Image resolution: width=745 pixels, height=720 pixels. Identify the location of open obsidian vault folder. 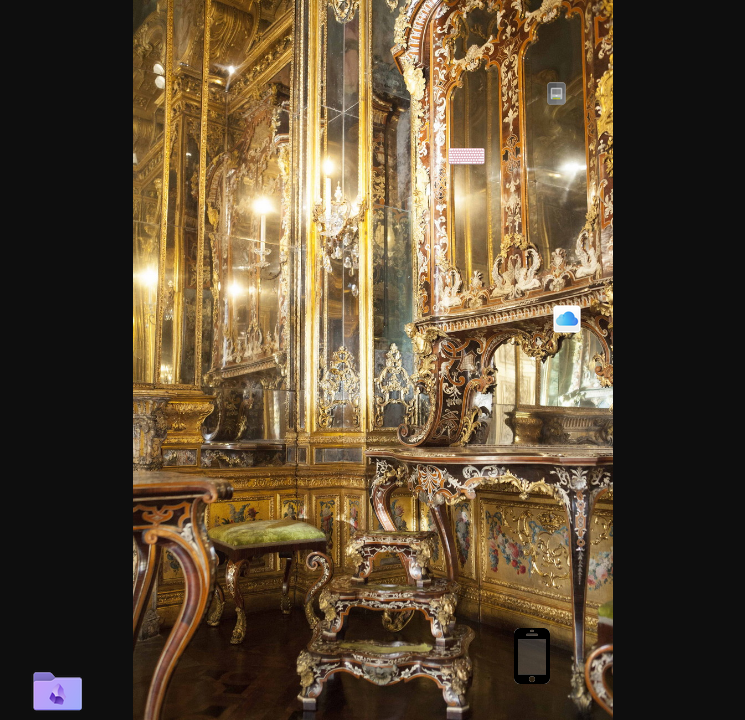
(57, 692).